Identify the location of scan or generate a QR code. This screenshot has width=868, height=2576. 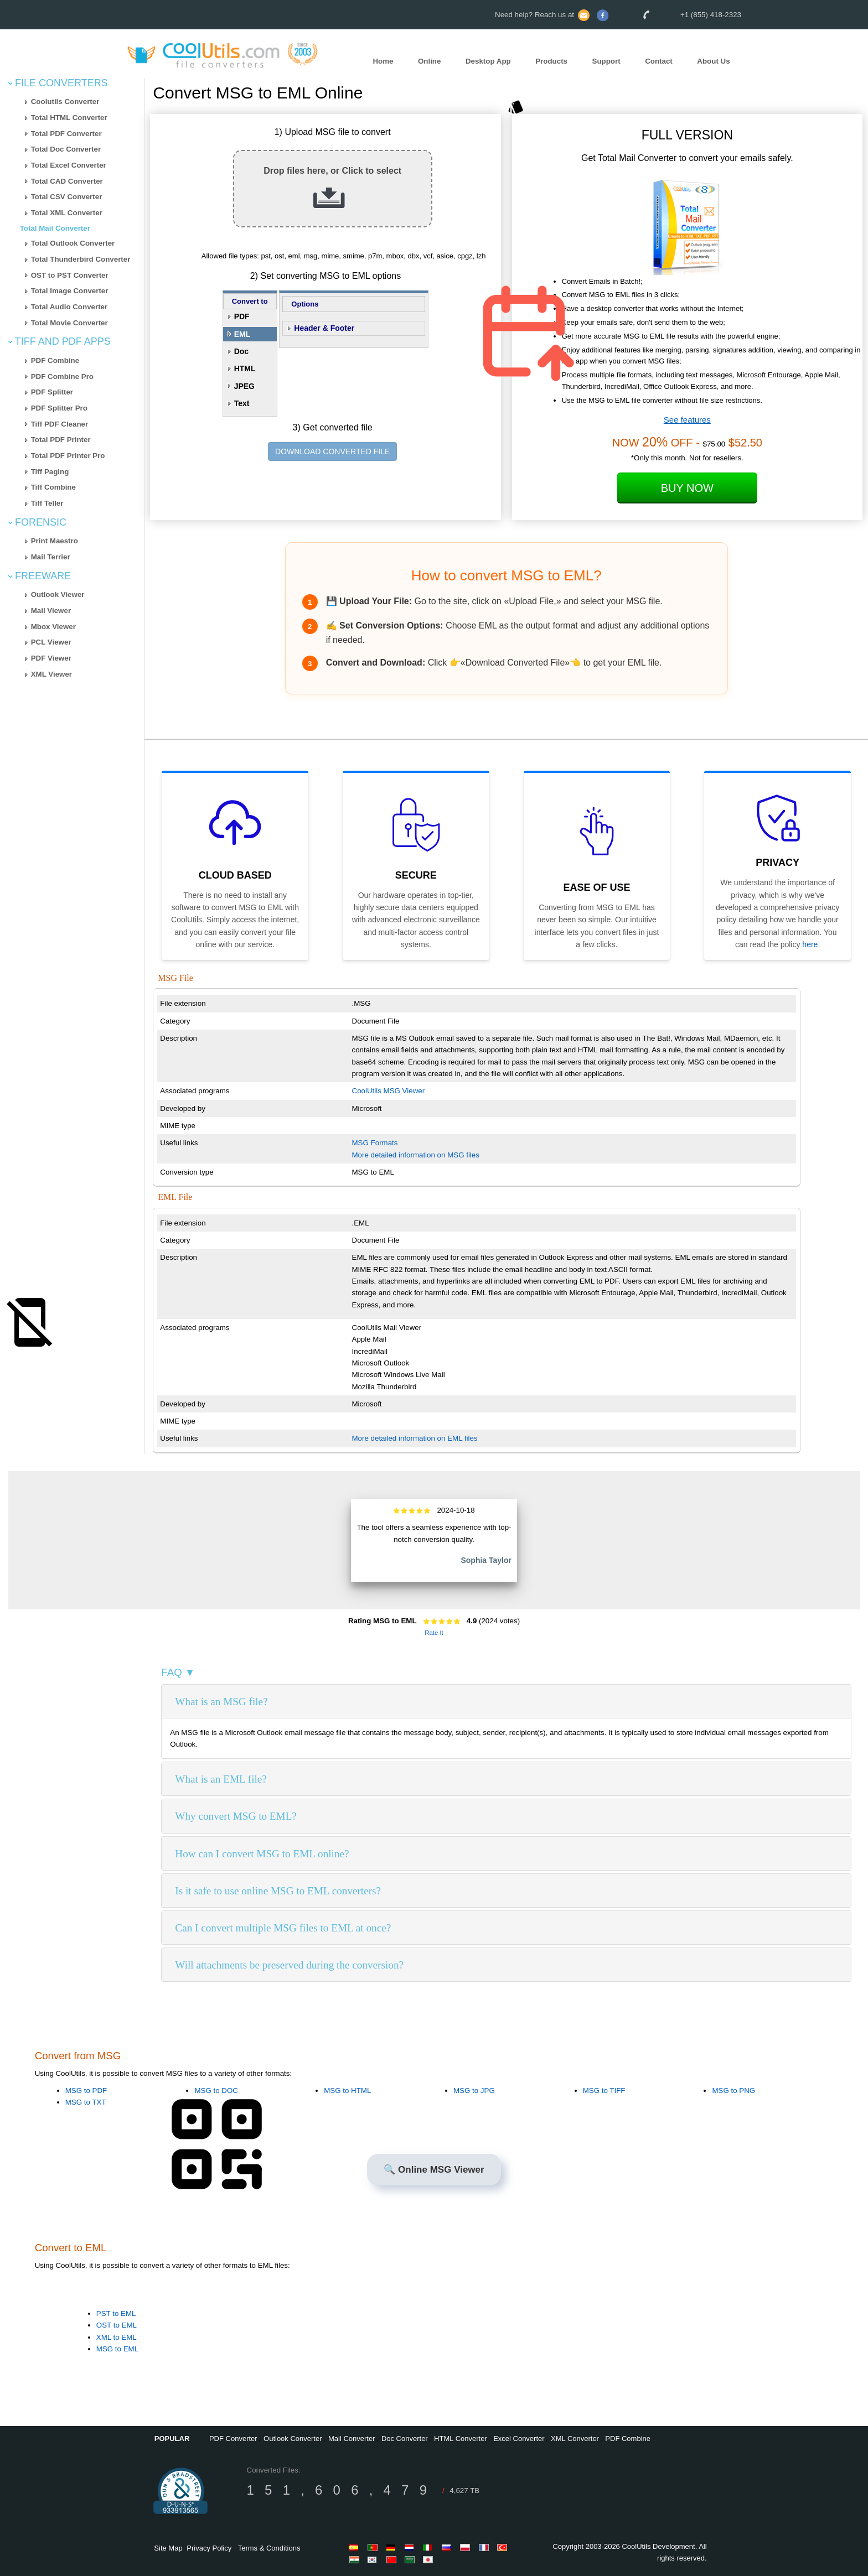
(216, 2144).